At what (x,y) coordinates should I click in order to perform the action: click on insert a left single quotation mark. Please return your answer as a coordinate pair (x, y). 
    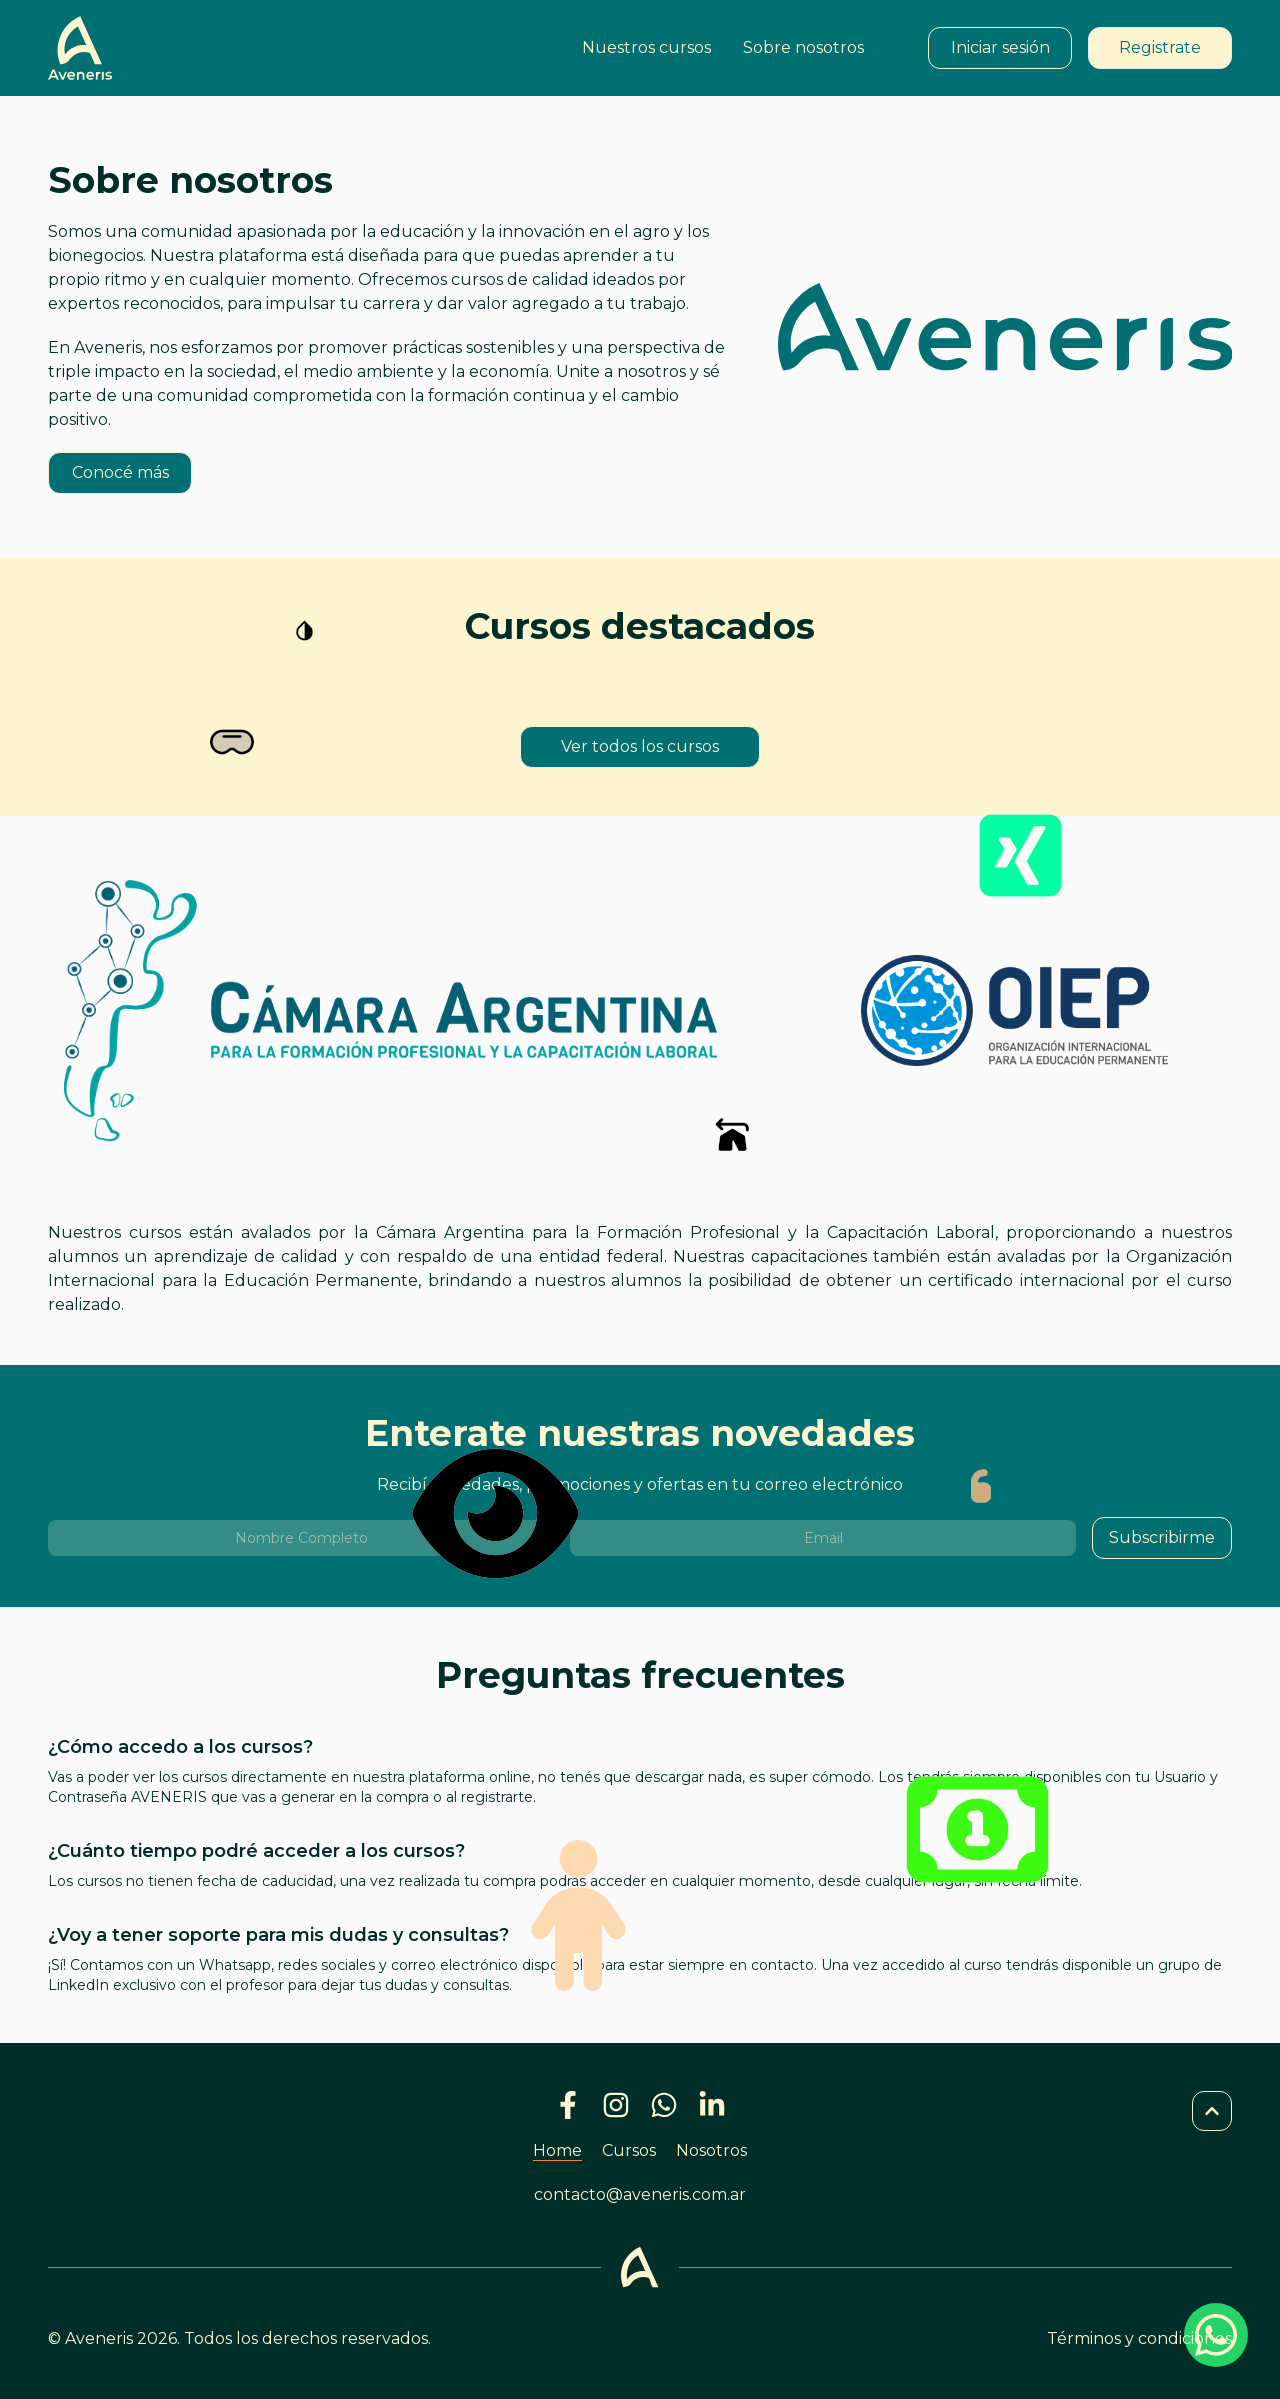
    Looking at the image, I should click on (981, 1486).